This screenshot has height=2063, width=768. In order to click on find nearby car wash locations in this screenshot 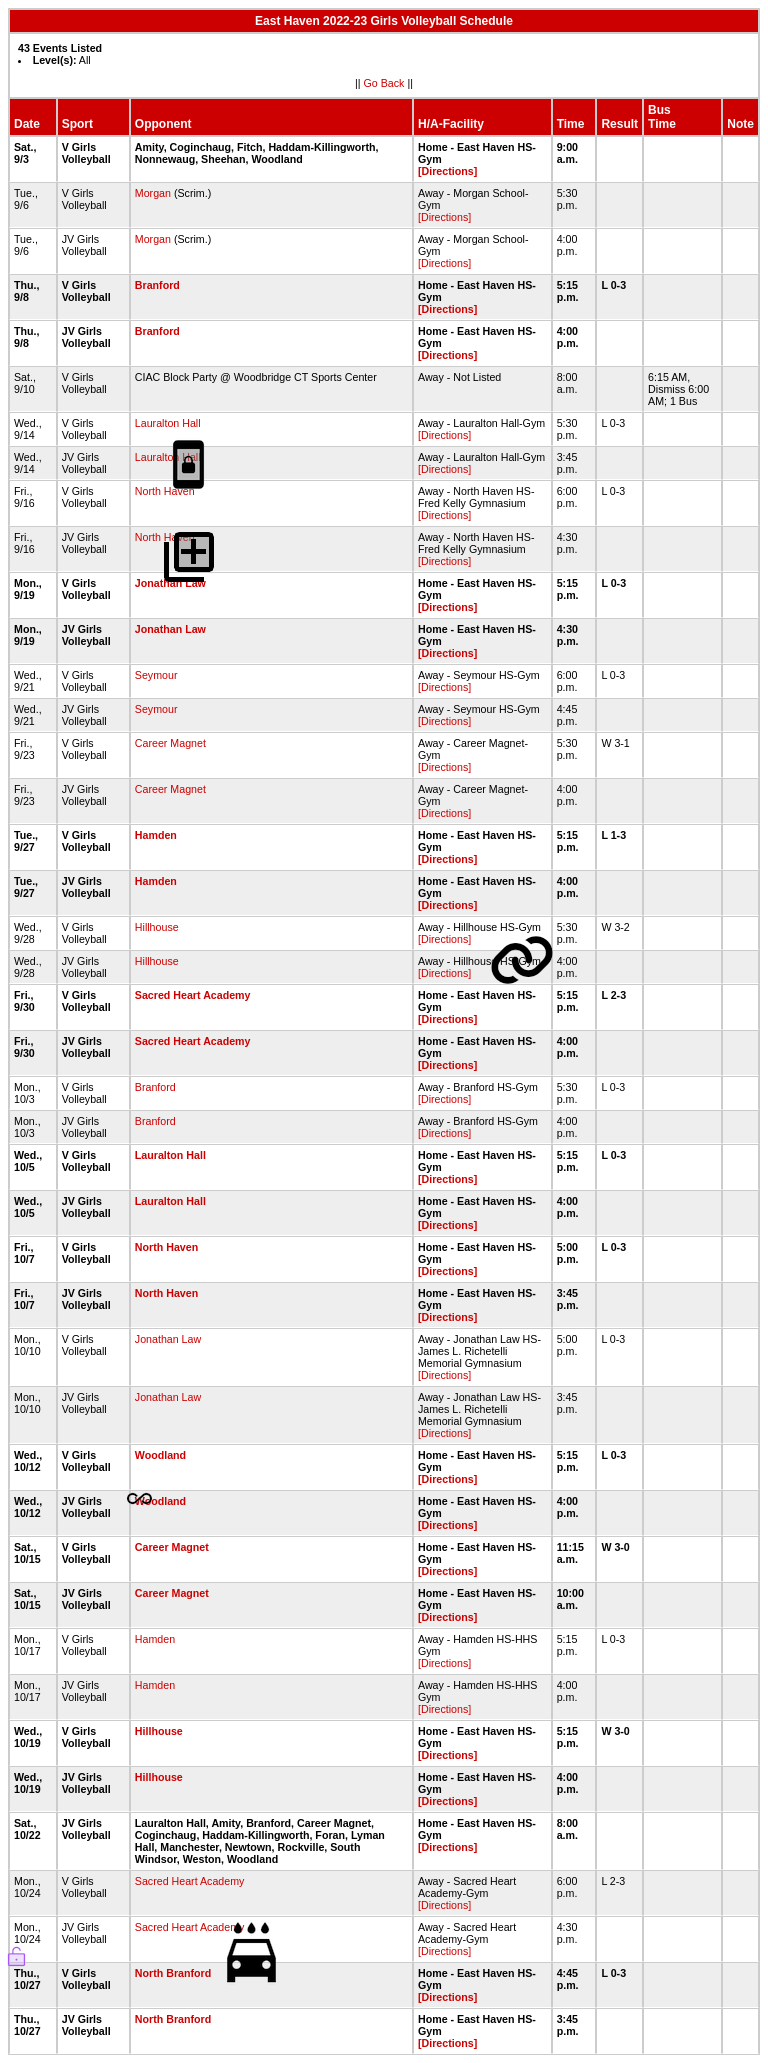, I will do `click(251, 1952)`.